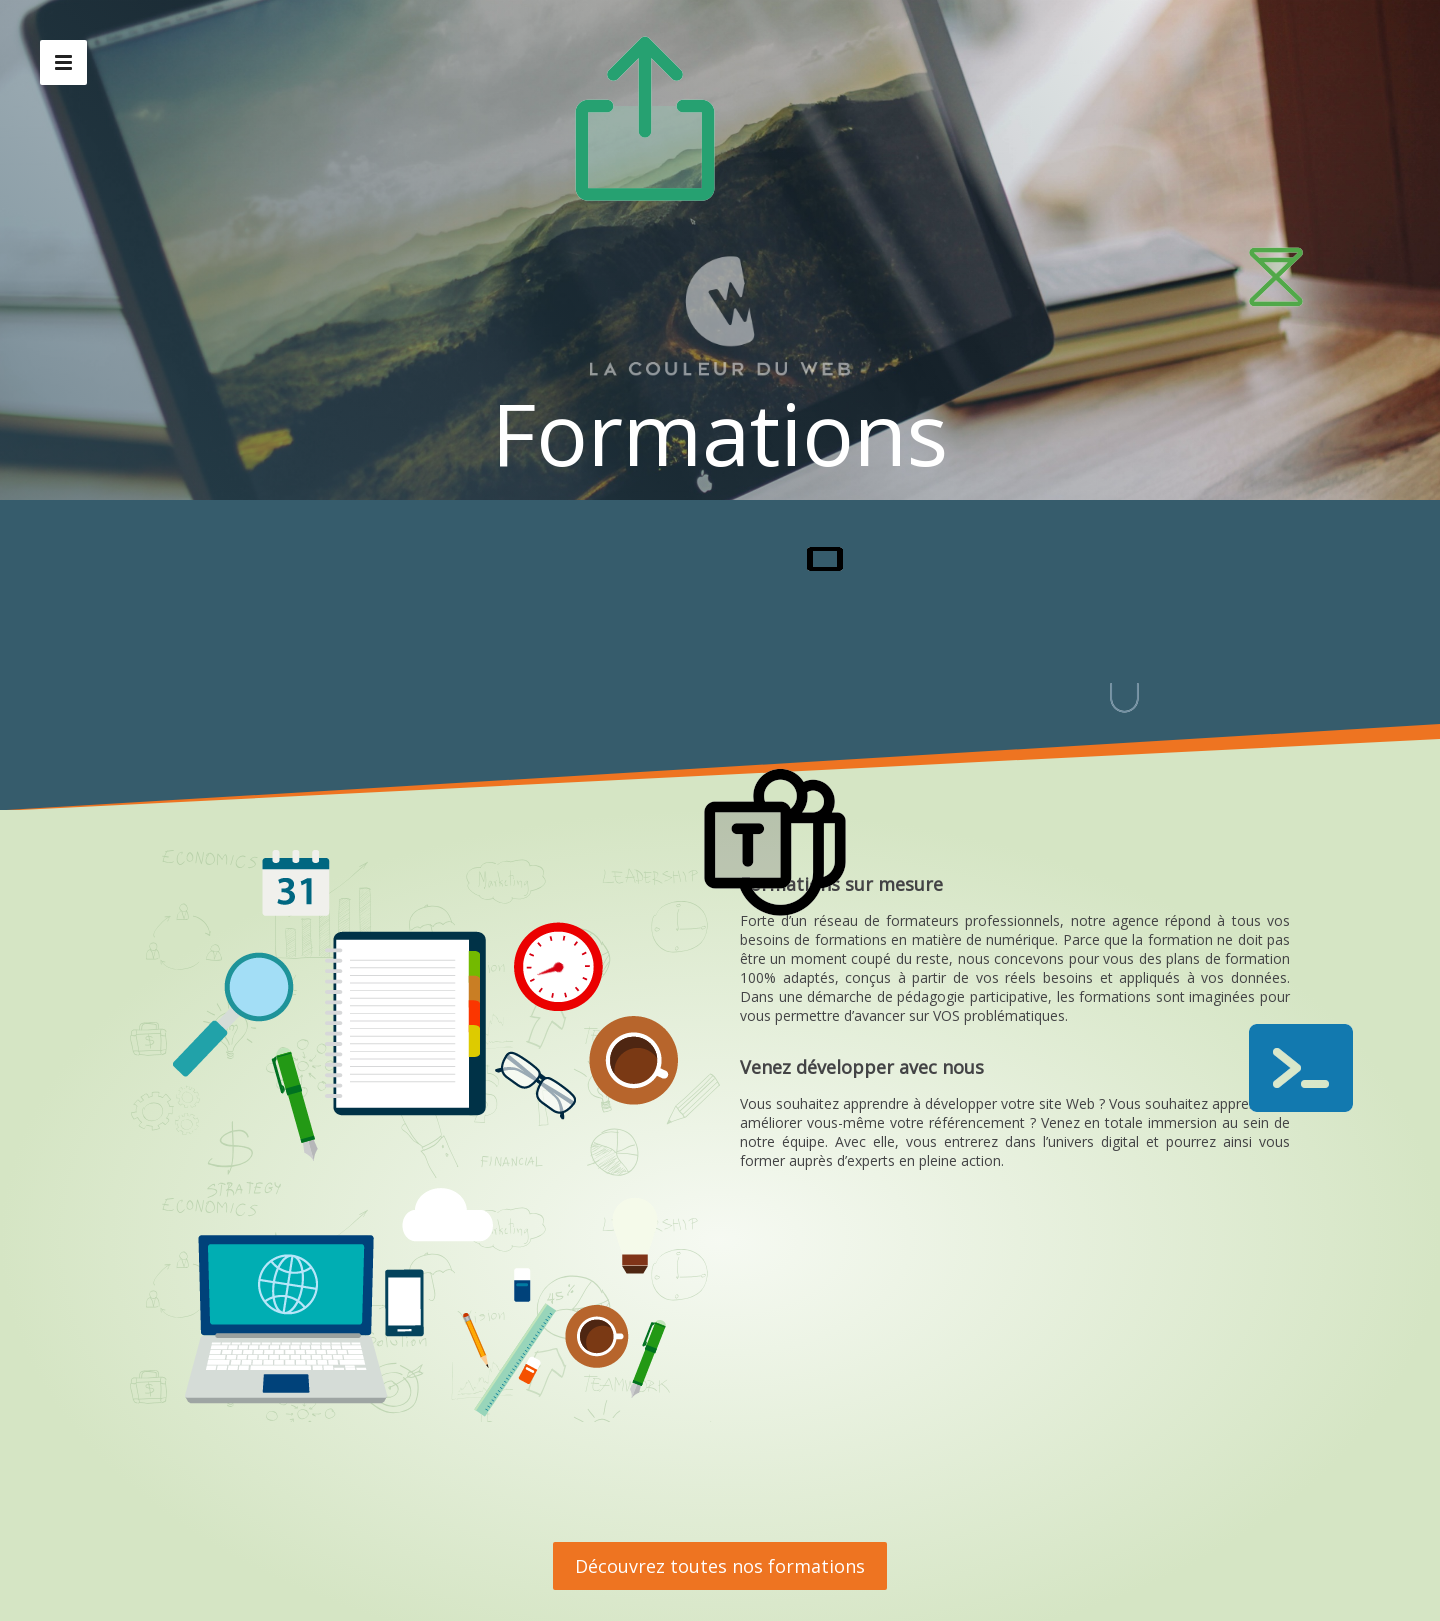 The height and width of the screenshot is (1621, 1440). Describe the element at coordinates (1301, 1068) in the screenshot. I see `open command line terminal` at that location.